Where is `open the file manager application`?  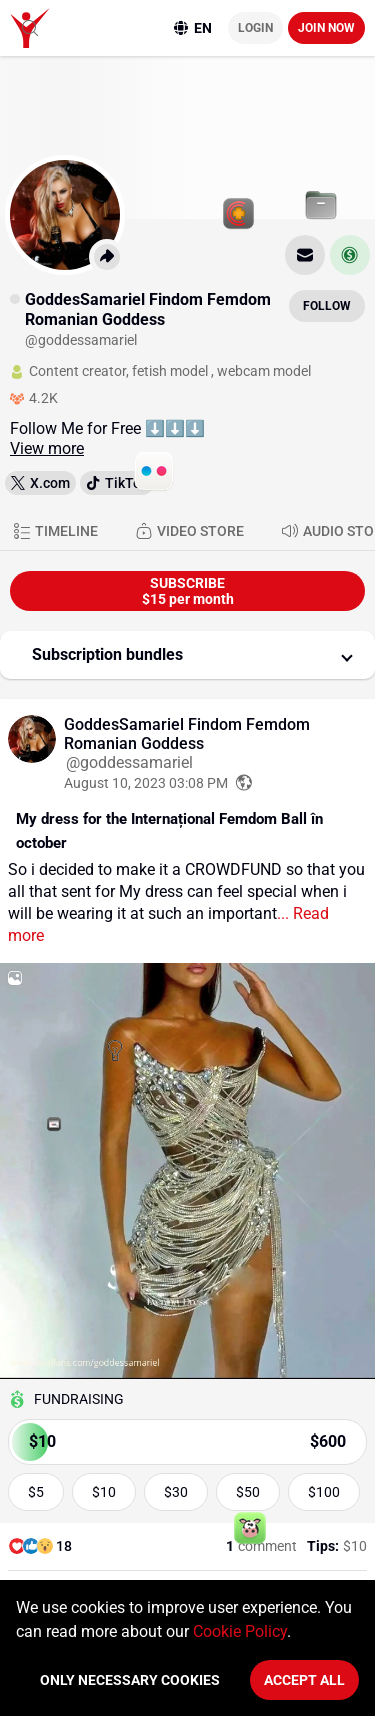 open the file manager application is located at coordinates (321, 205).